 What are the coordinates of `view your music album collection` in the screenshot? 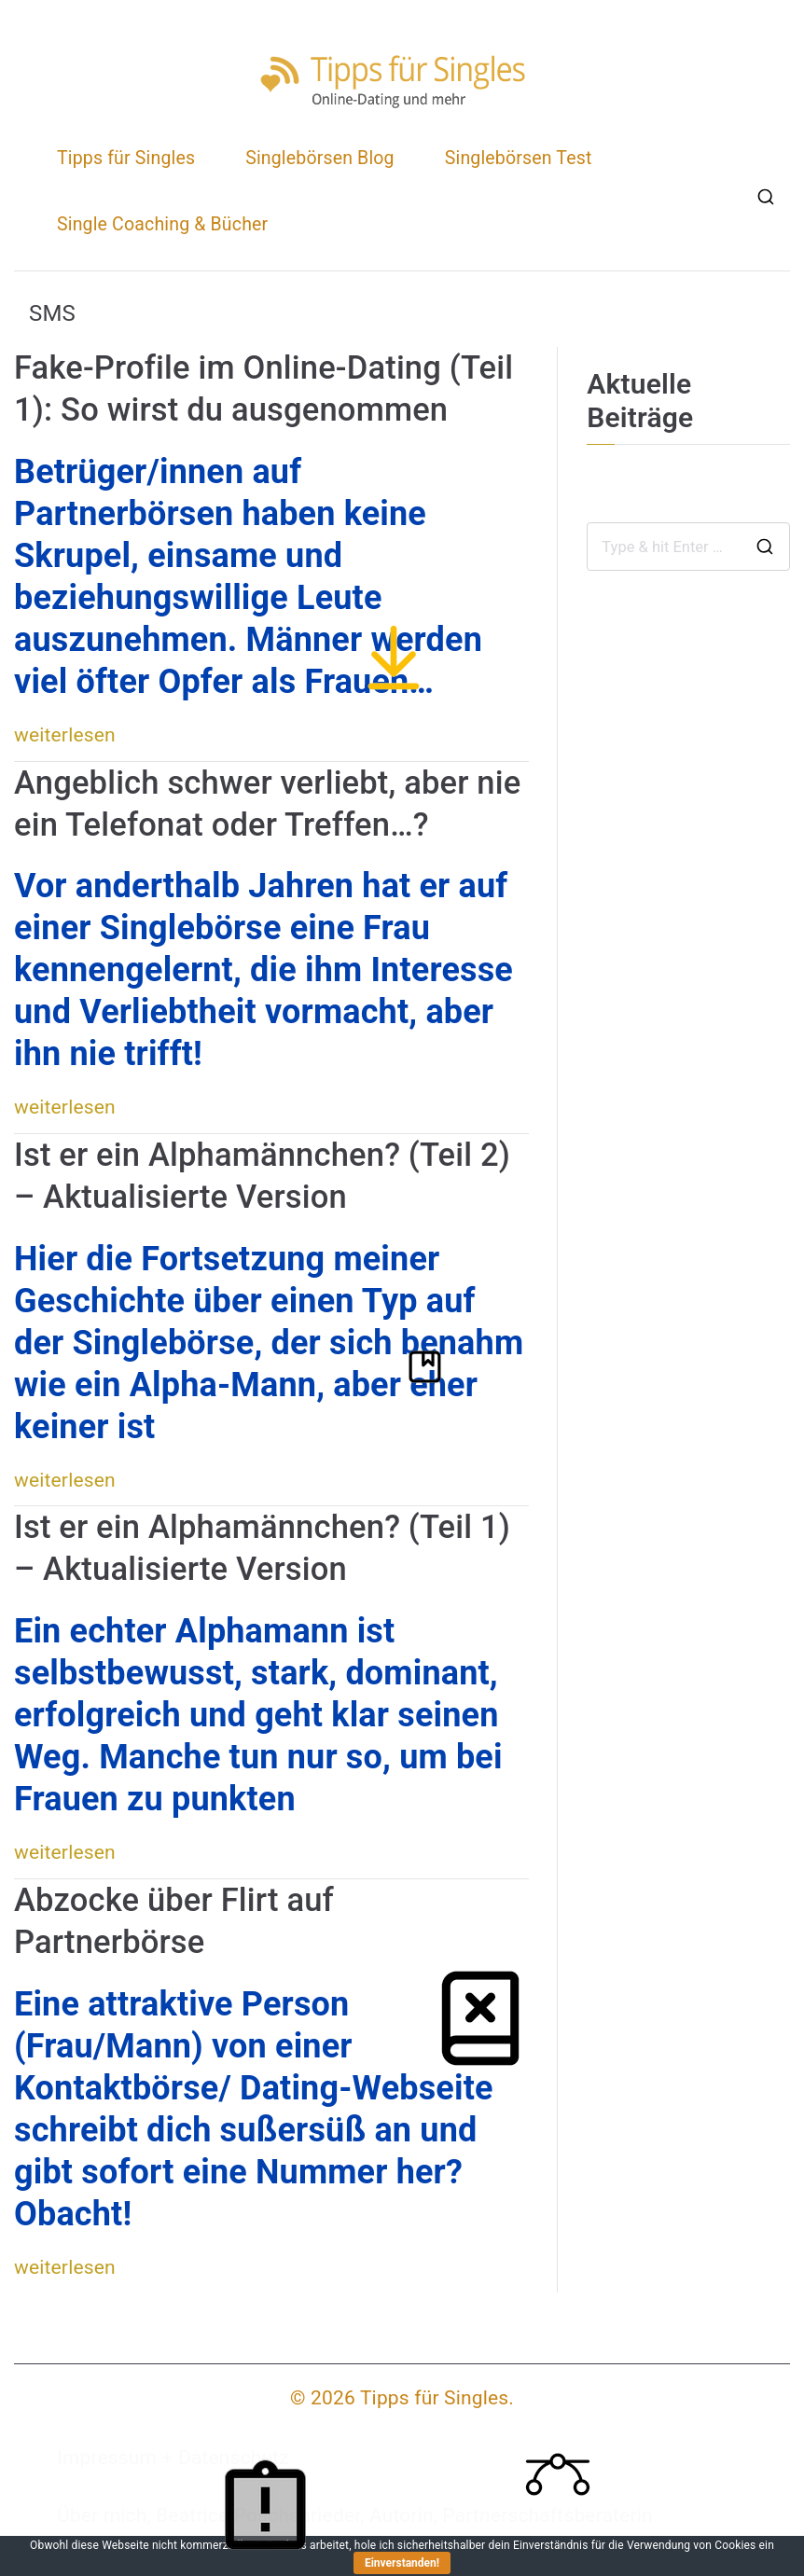 It's located at (424, 1366).